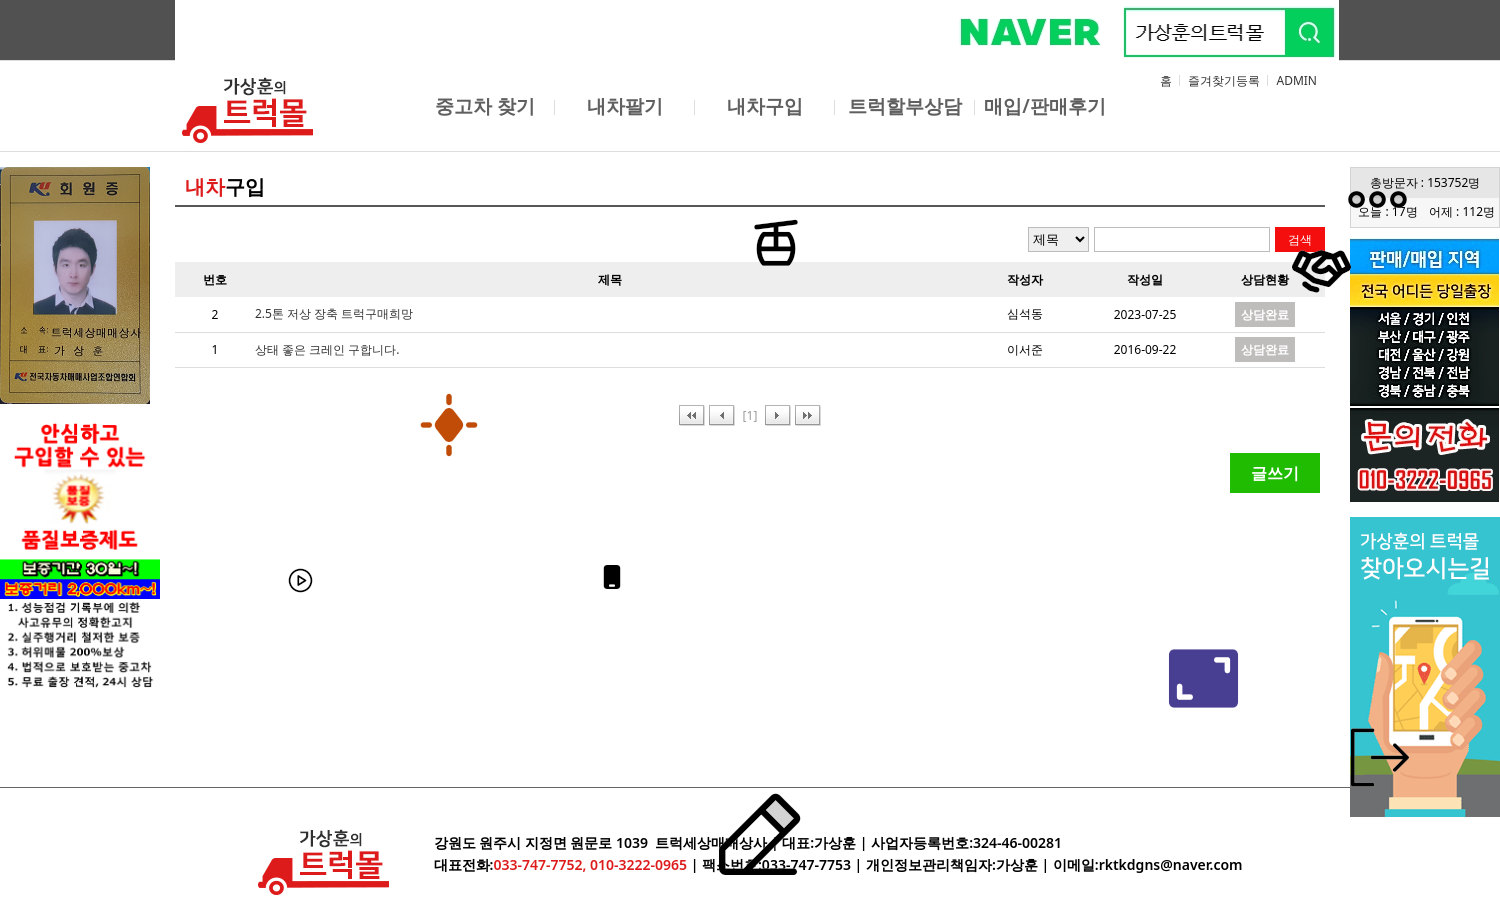 This screenshot has height=915, width=1500. Describe the element at coordinates (776, 244) in the screenshot. I see `access ski lift or cable car information` at that location.